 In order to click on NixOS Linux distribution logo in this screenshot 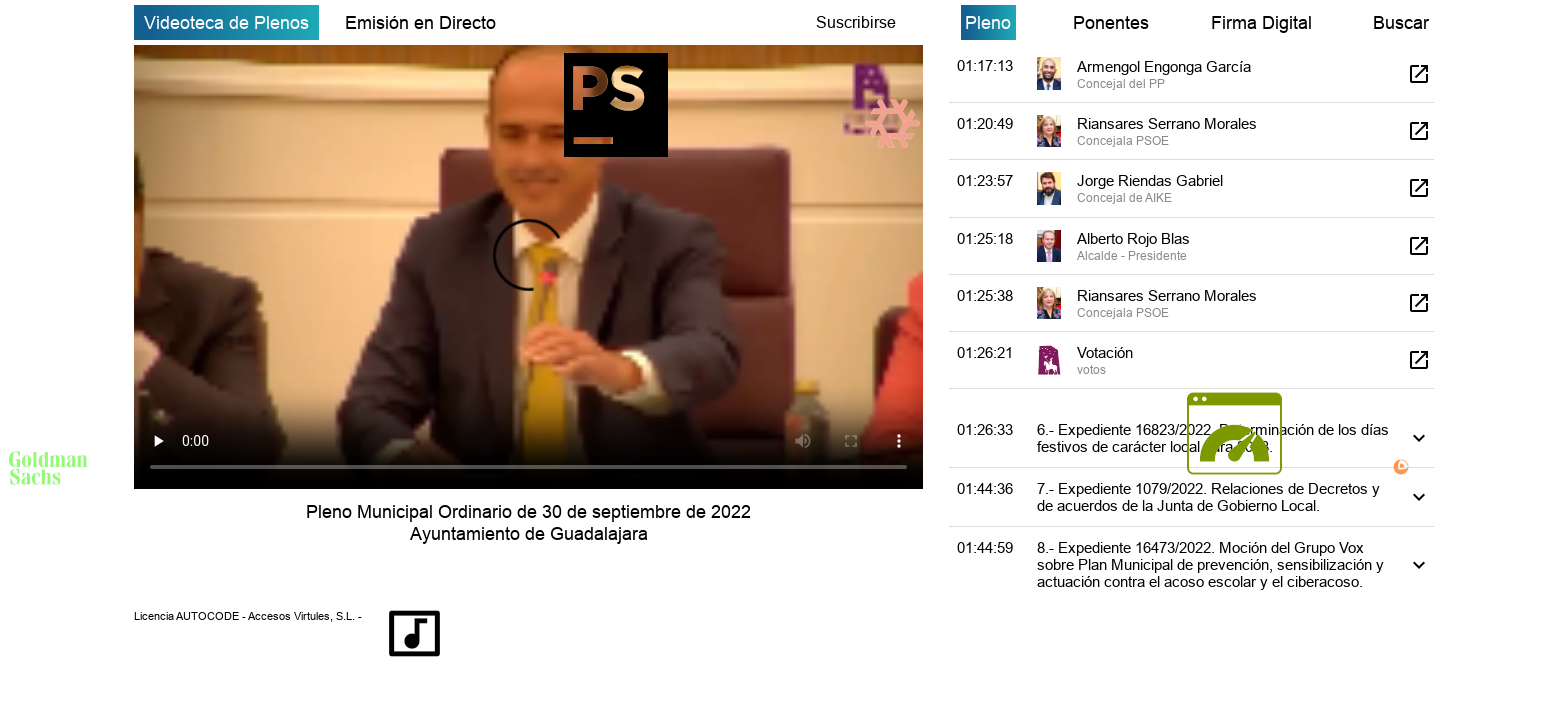, I will do `click(892, 123)`.